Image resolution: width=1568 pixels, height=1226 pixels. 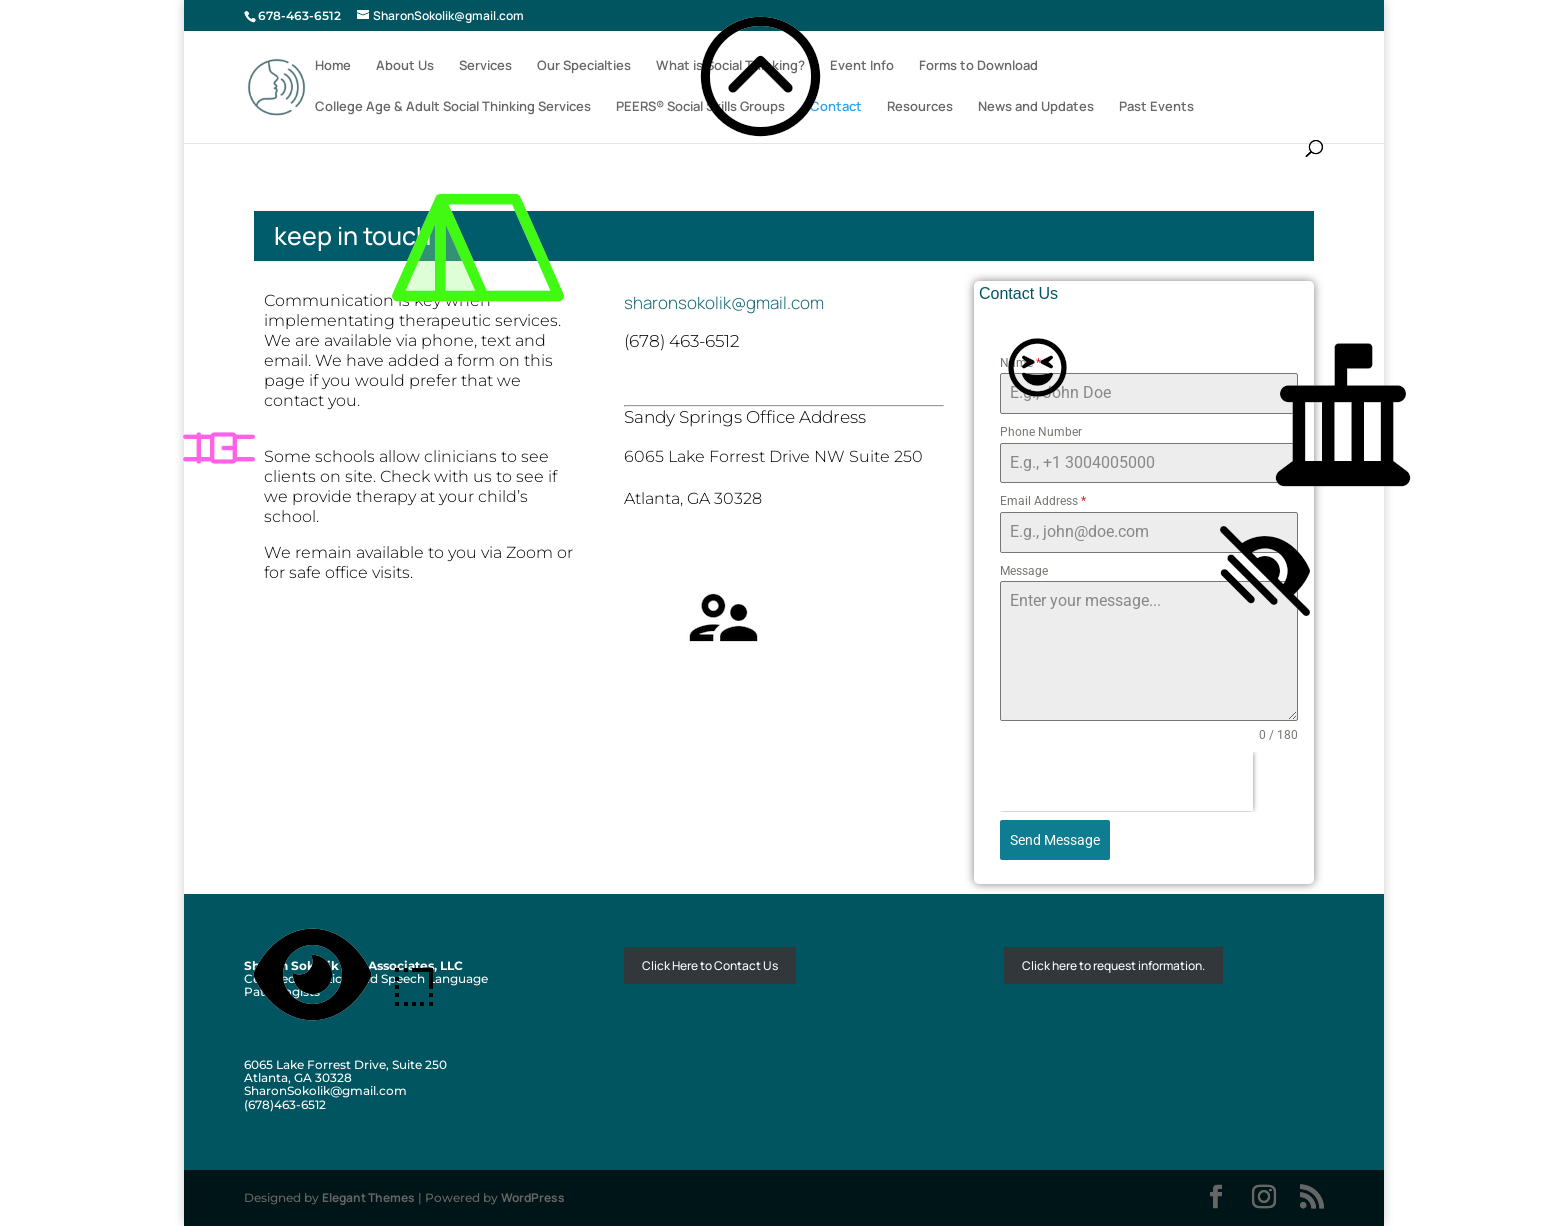 I want to click on view or preview content, so click(x=312, y=974).